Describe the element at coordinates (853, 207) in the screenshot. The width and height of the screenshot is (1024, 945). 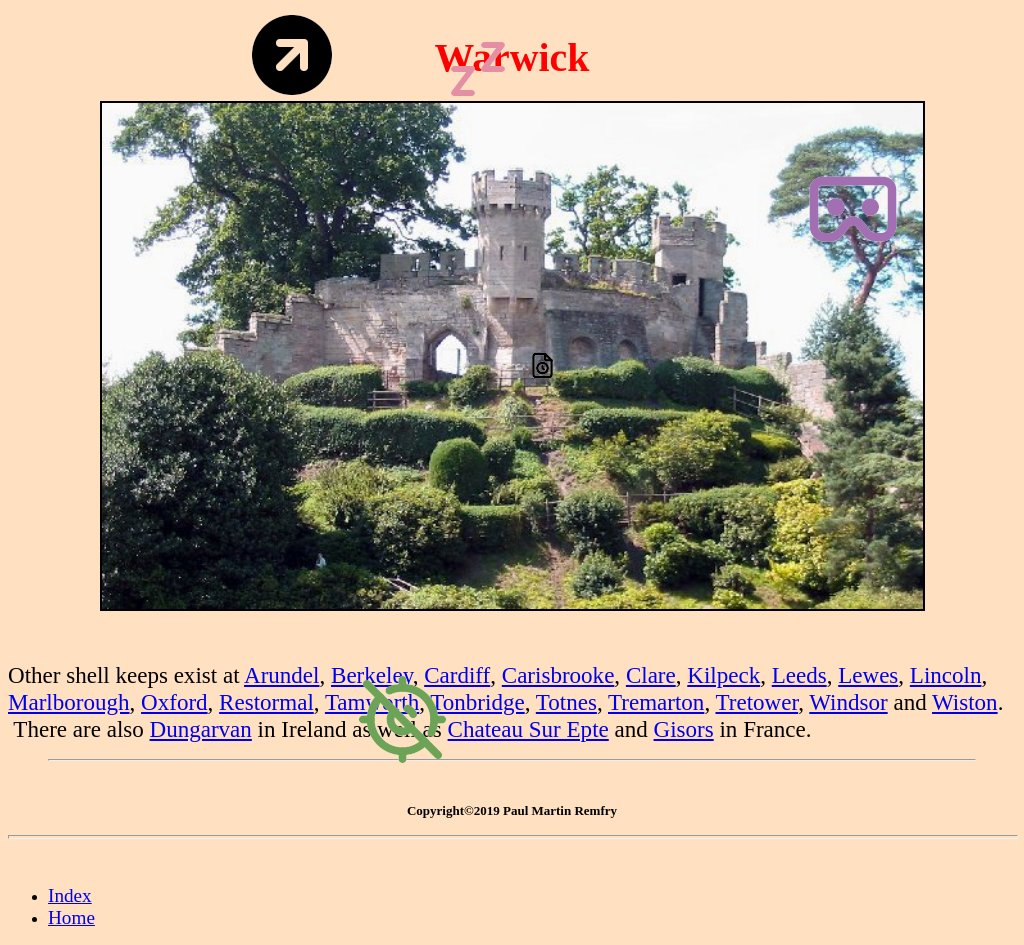
I see `access virtual reality or VR mode` at that location.